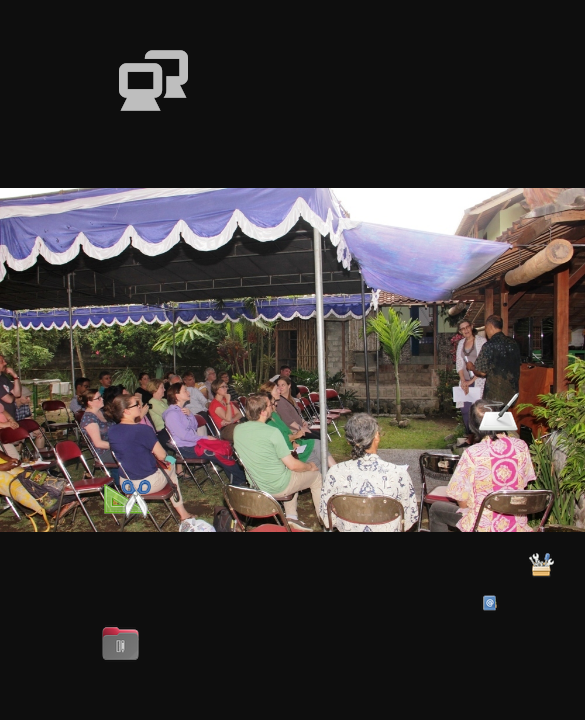  I want to click on open templates folder, so click(120, 643).